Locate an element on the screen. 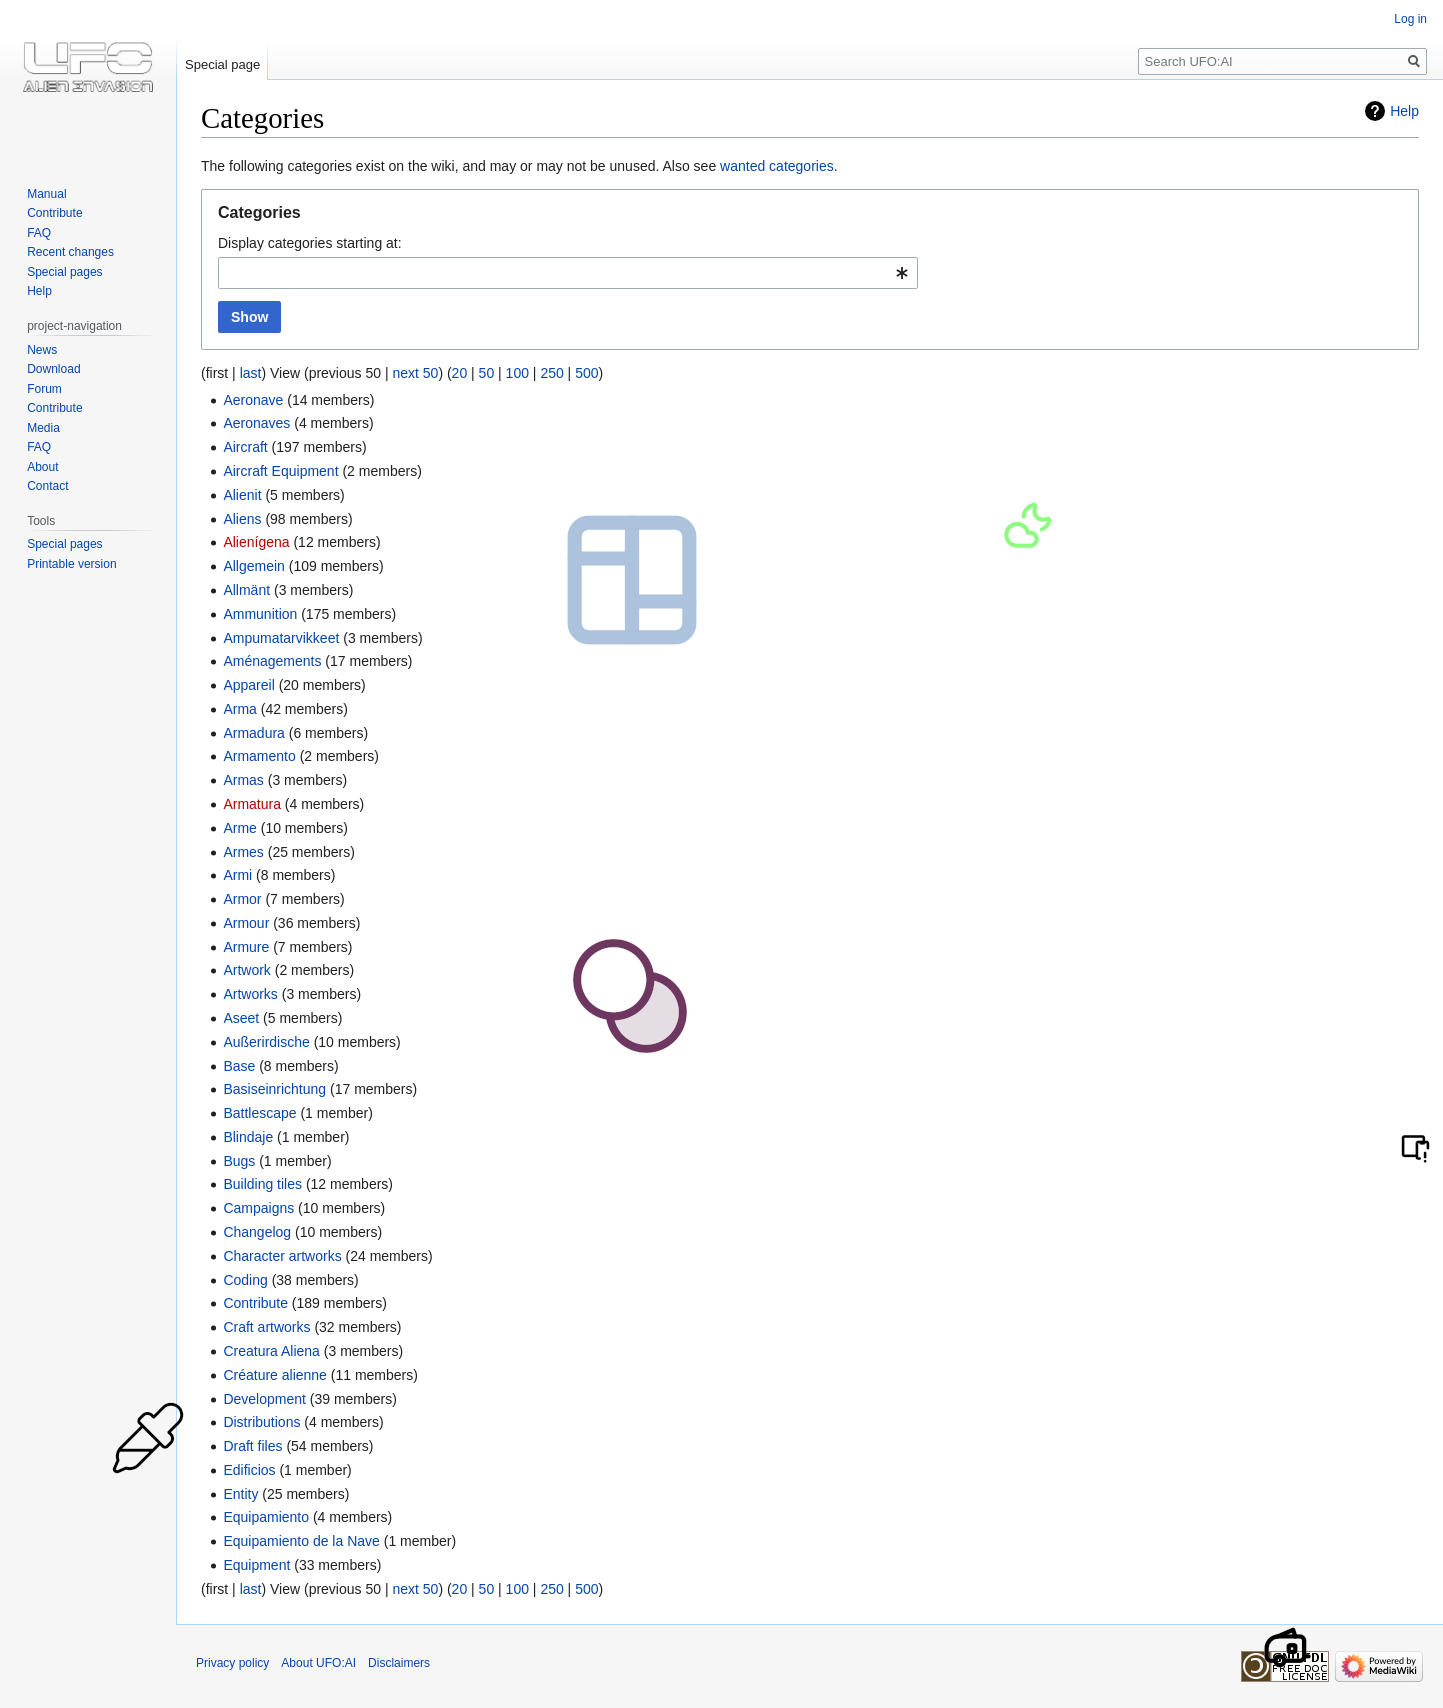 The height and width of the screenshot is (1708, 1443). sample a color from the canvas is located at coordinates (148, 1438).